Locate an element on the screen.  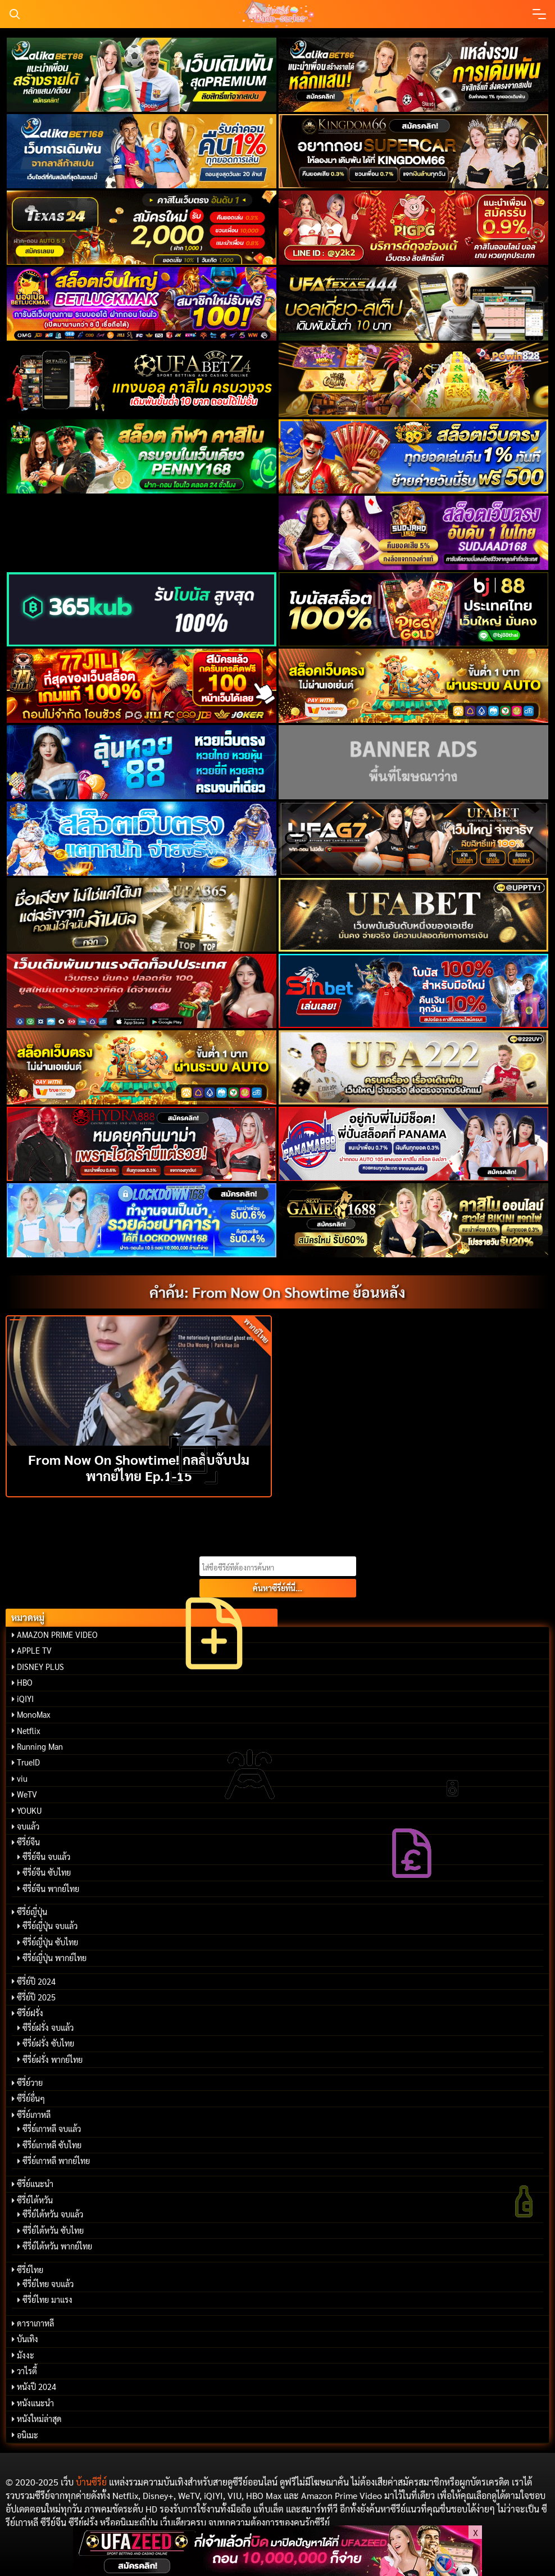
indicates volcanic or geothermal activity is located at coordinates (249, 1774).